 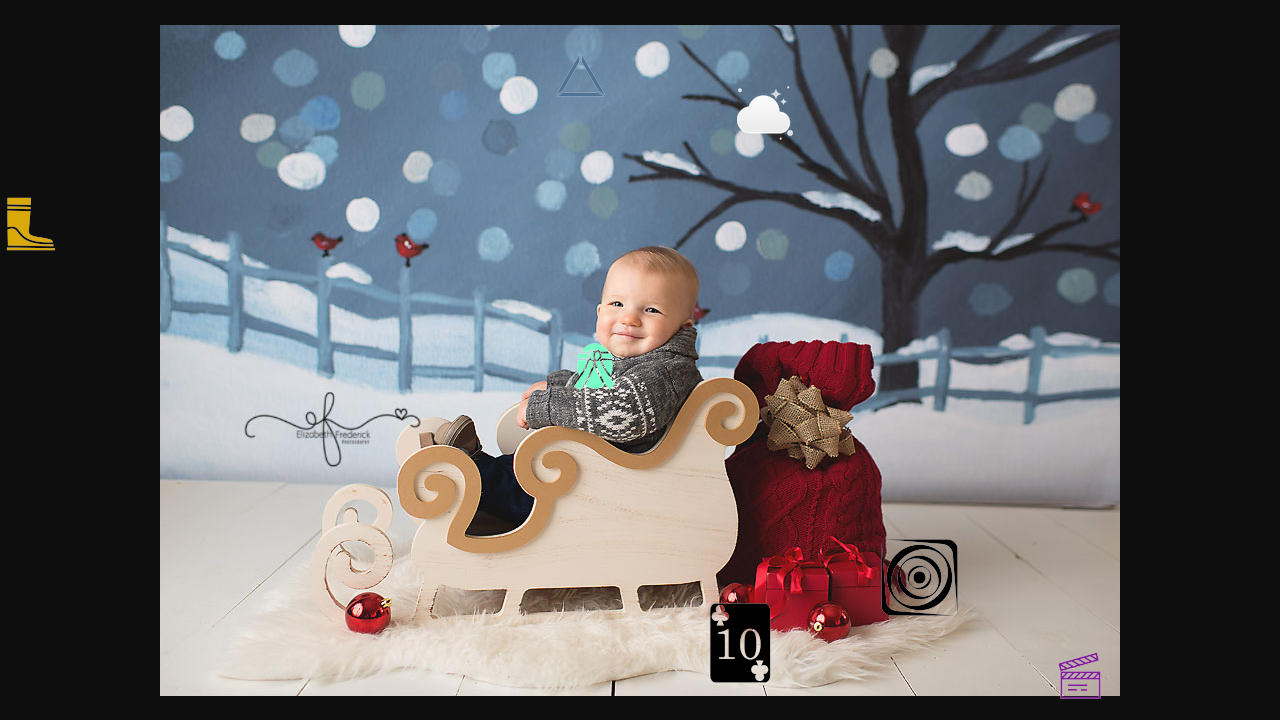 What do you see at coordinates (765, 113) in the screenshot?
I see `indicates overcast or cloudy conditions at night` at bounding box center [765, 113].